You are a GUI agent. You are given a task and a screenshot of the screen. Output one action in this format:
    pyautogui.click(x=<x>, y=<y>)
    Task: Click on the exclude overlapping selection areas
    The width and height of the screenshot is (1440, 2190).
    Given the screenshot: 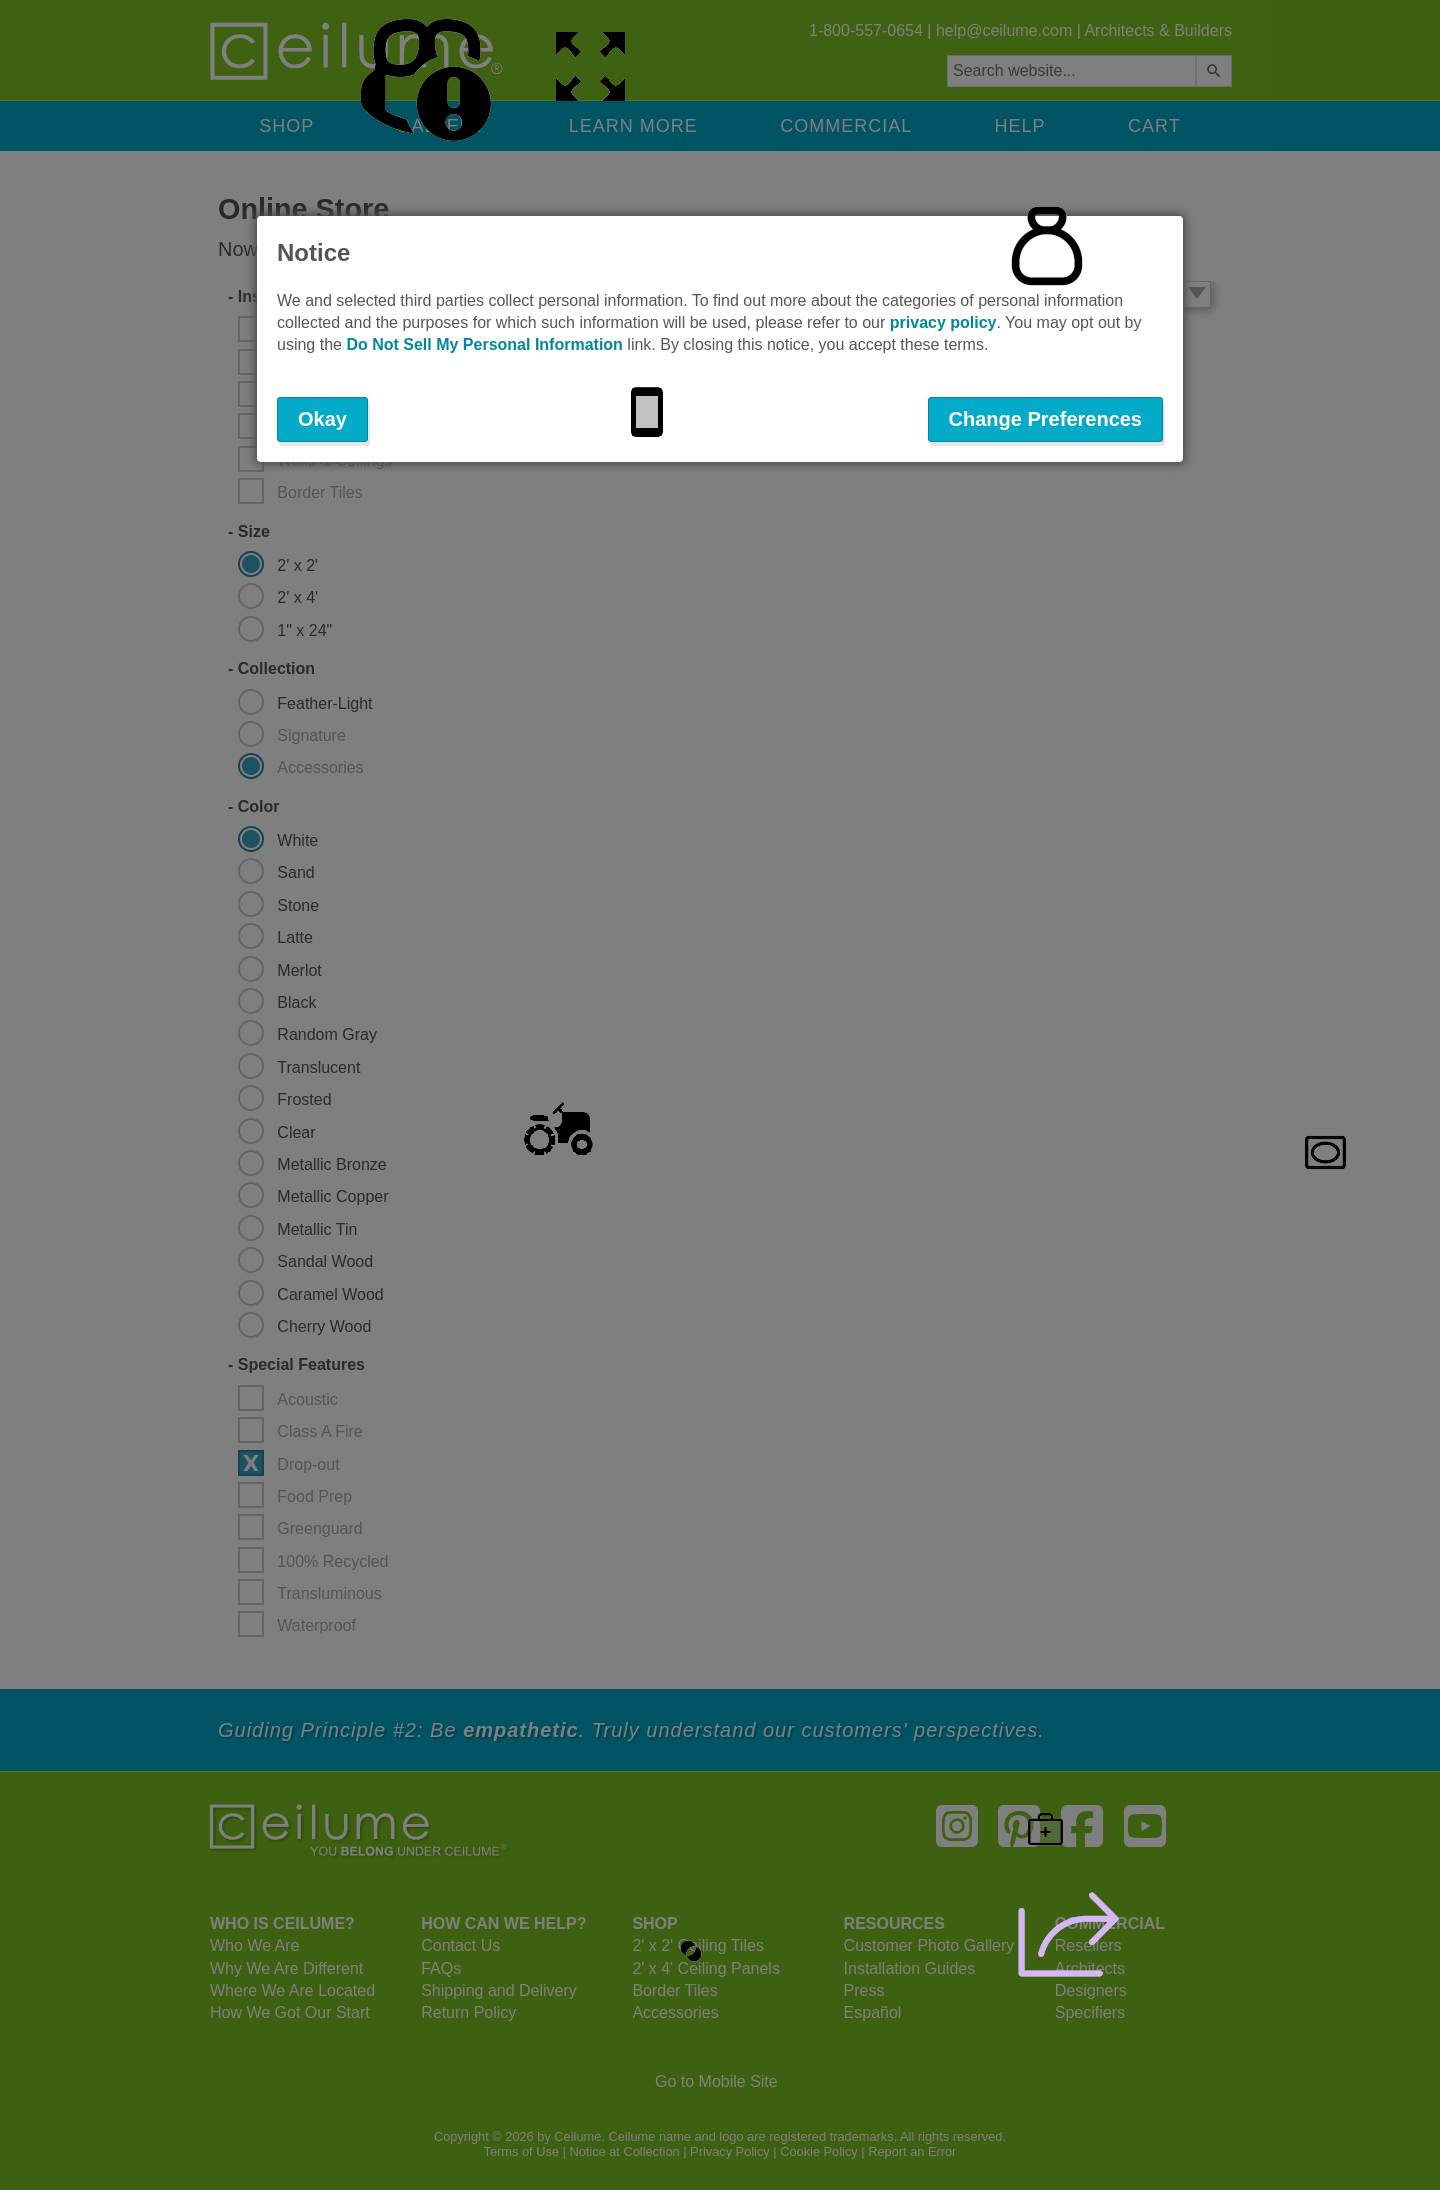 What is the action you would take?
    pyautogui.click(x=691, y=1951)
    